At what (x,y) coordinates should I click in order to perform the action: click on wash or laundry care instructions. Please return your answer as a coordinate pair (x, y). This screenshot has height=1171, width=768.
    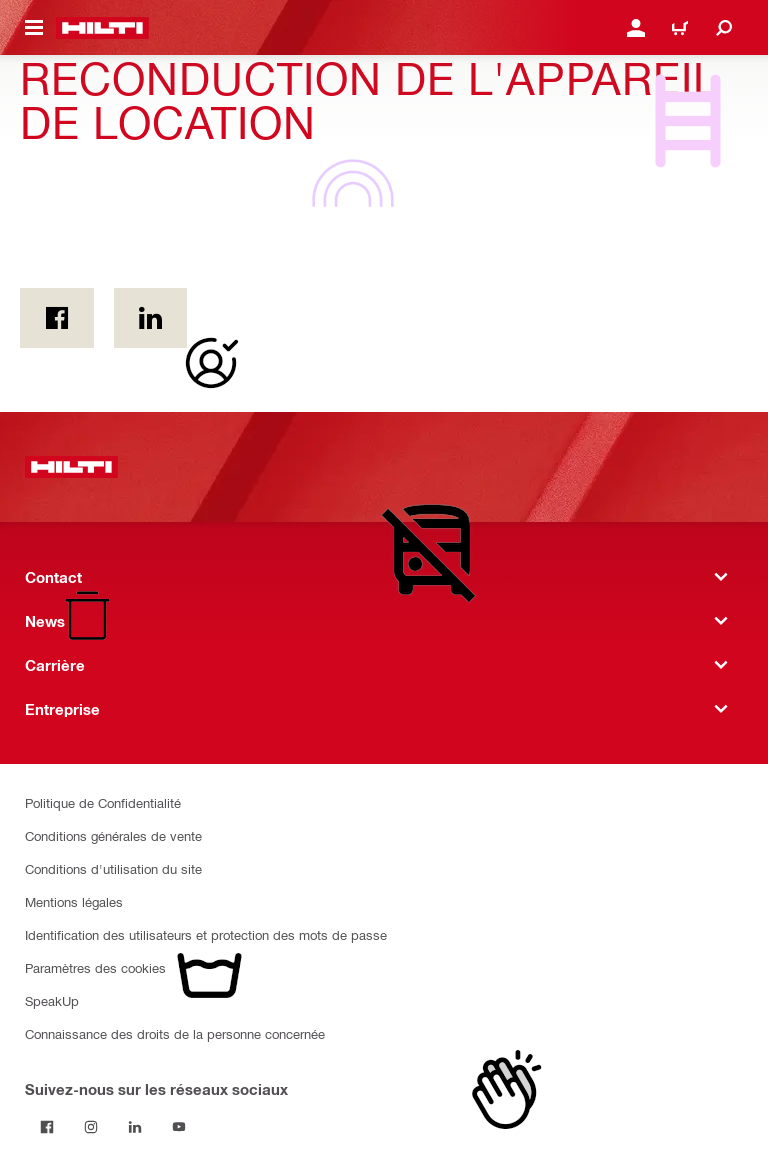
    Looking at the image, I should click on (209, 975).